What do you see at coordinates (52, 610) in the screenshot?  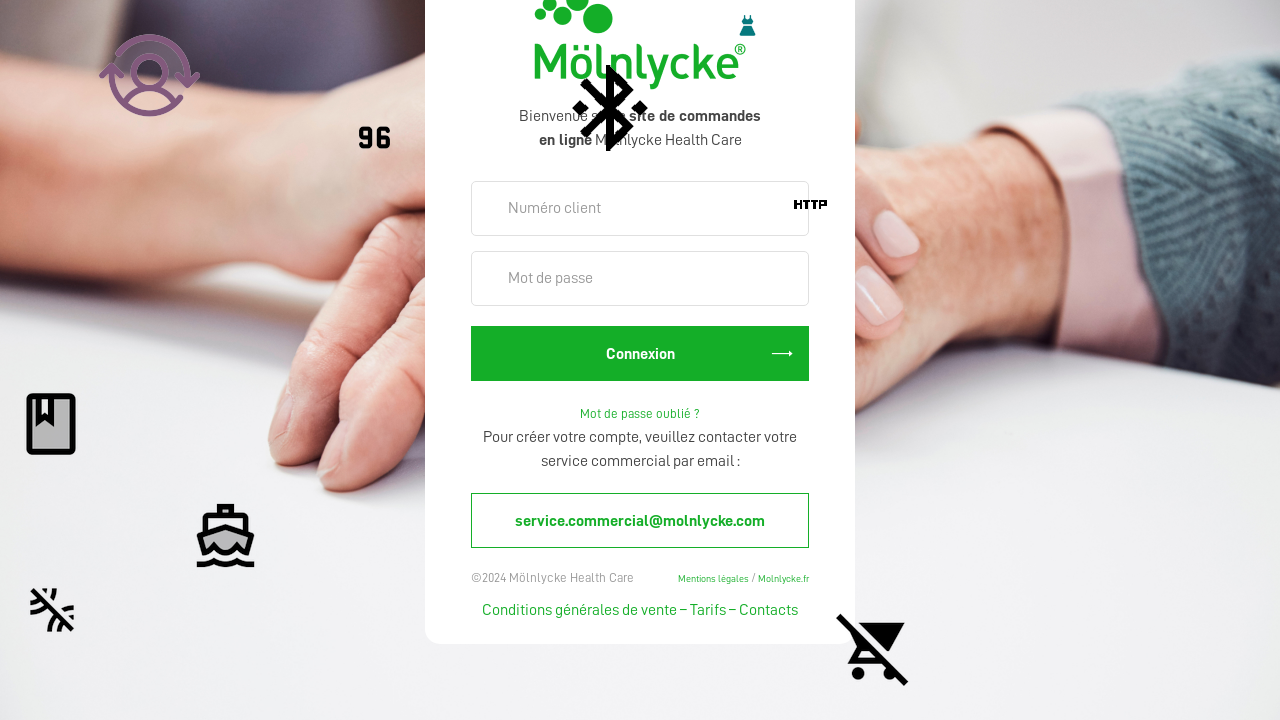 I see `disable light leak effects on photos` at bounding box center [52, 610].